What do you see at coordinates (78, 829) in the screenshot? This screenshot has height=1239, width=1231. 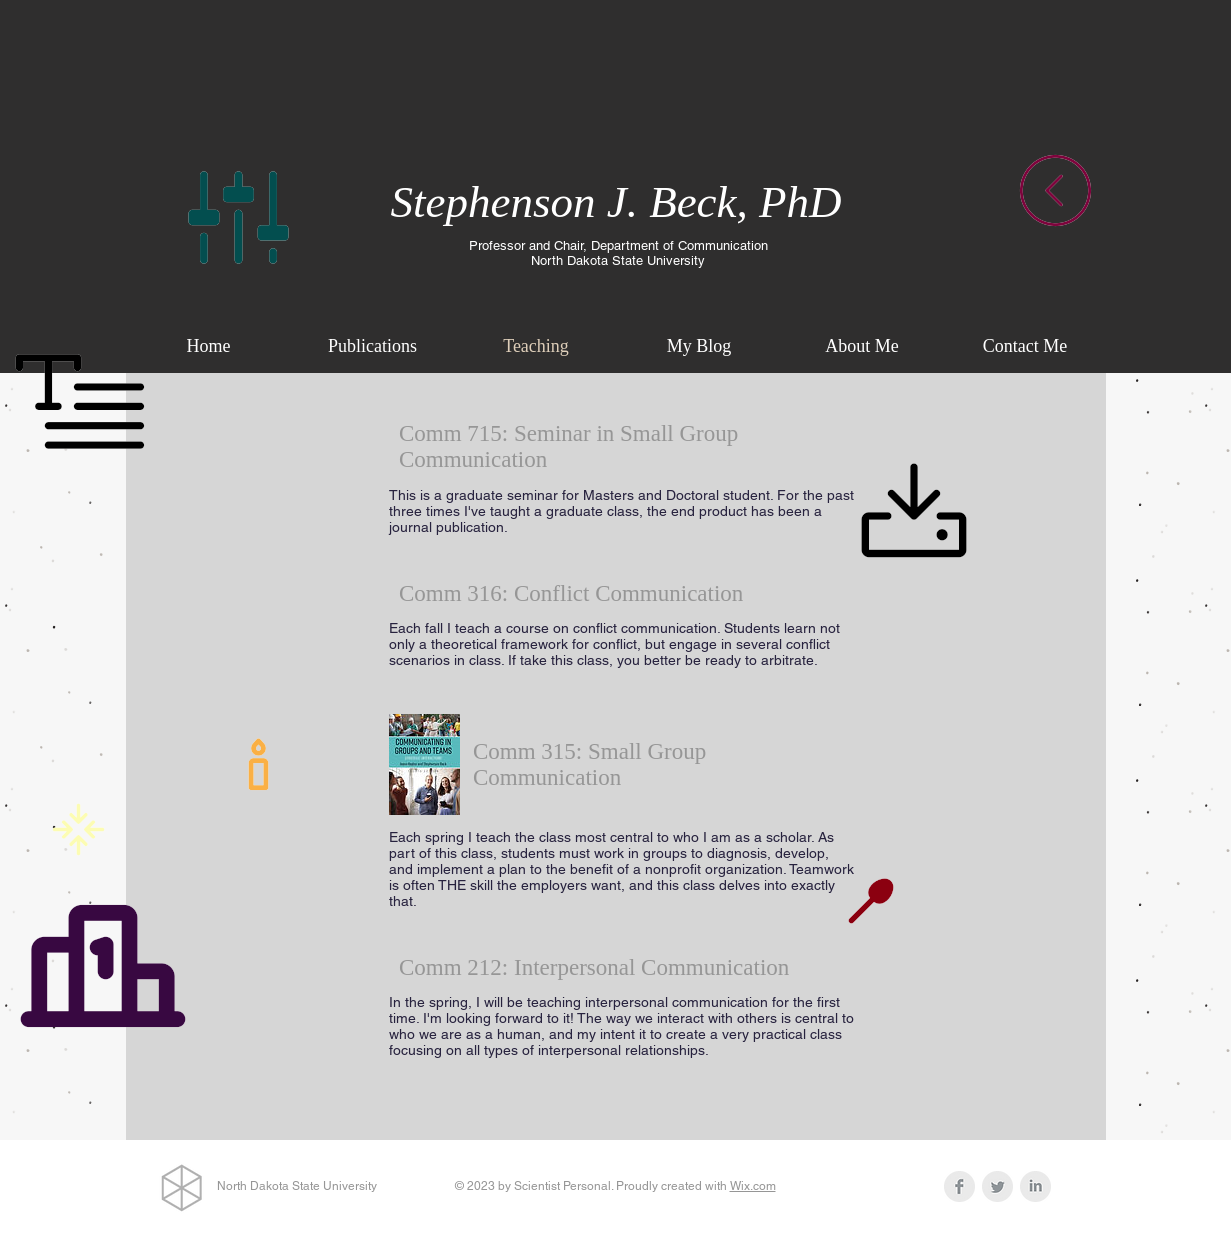 I see `collapse or minimize content from all sides` at bounding box center [78, 829].